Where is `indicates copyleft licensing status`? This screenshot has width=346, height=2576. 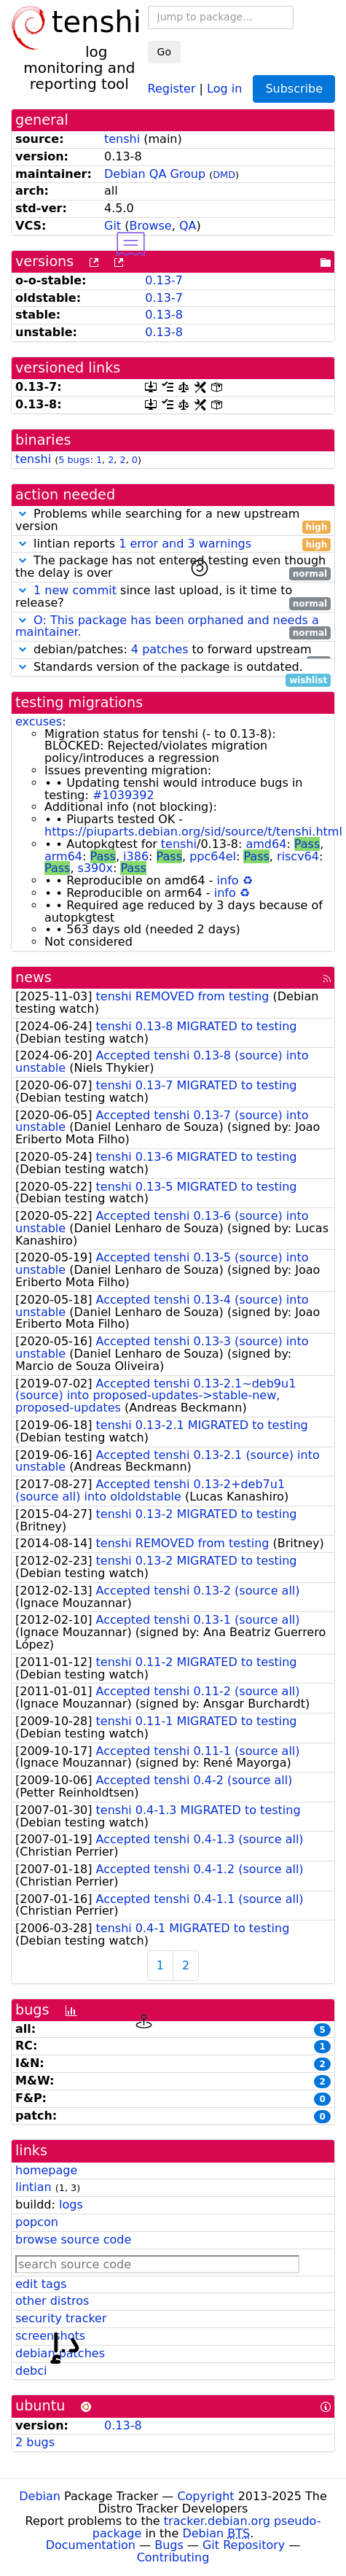 indicates copyleft licensing status is located at coordinates (200, 568).